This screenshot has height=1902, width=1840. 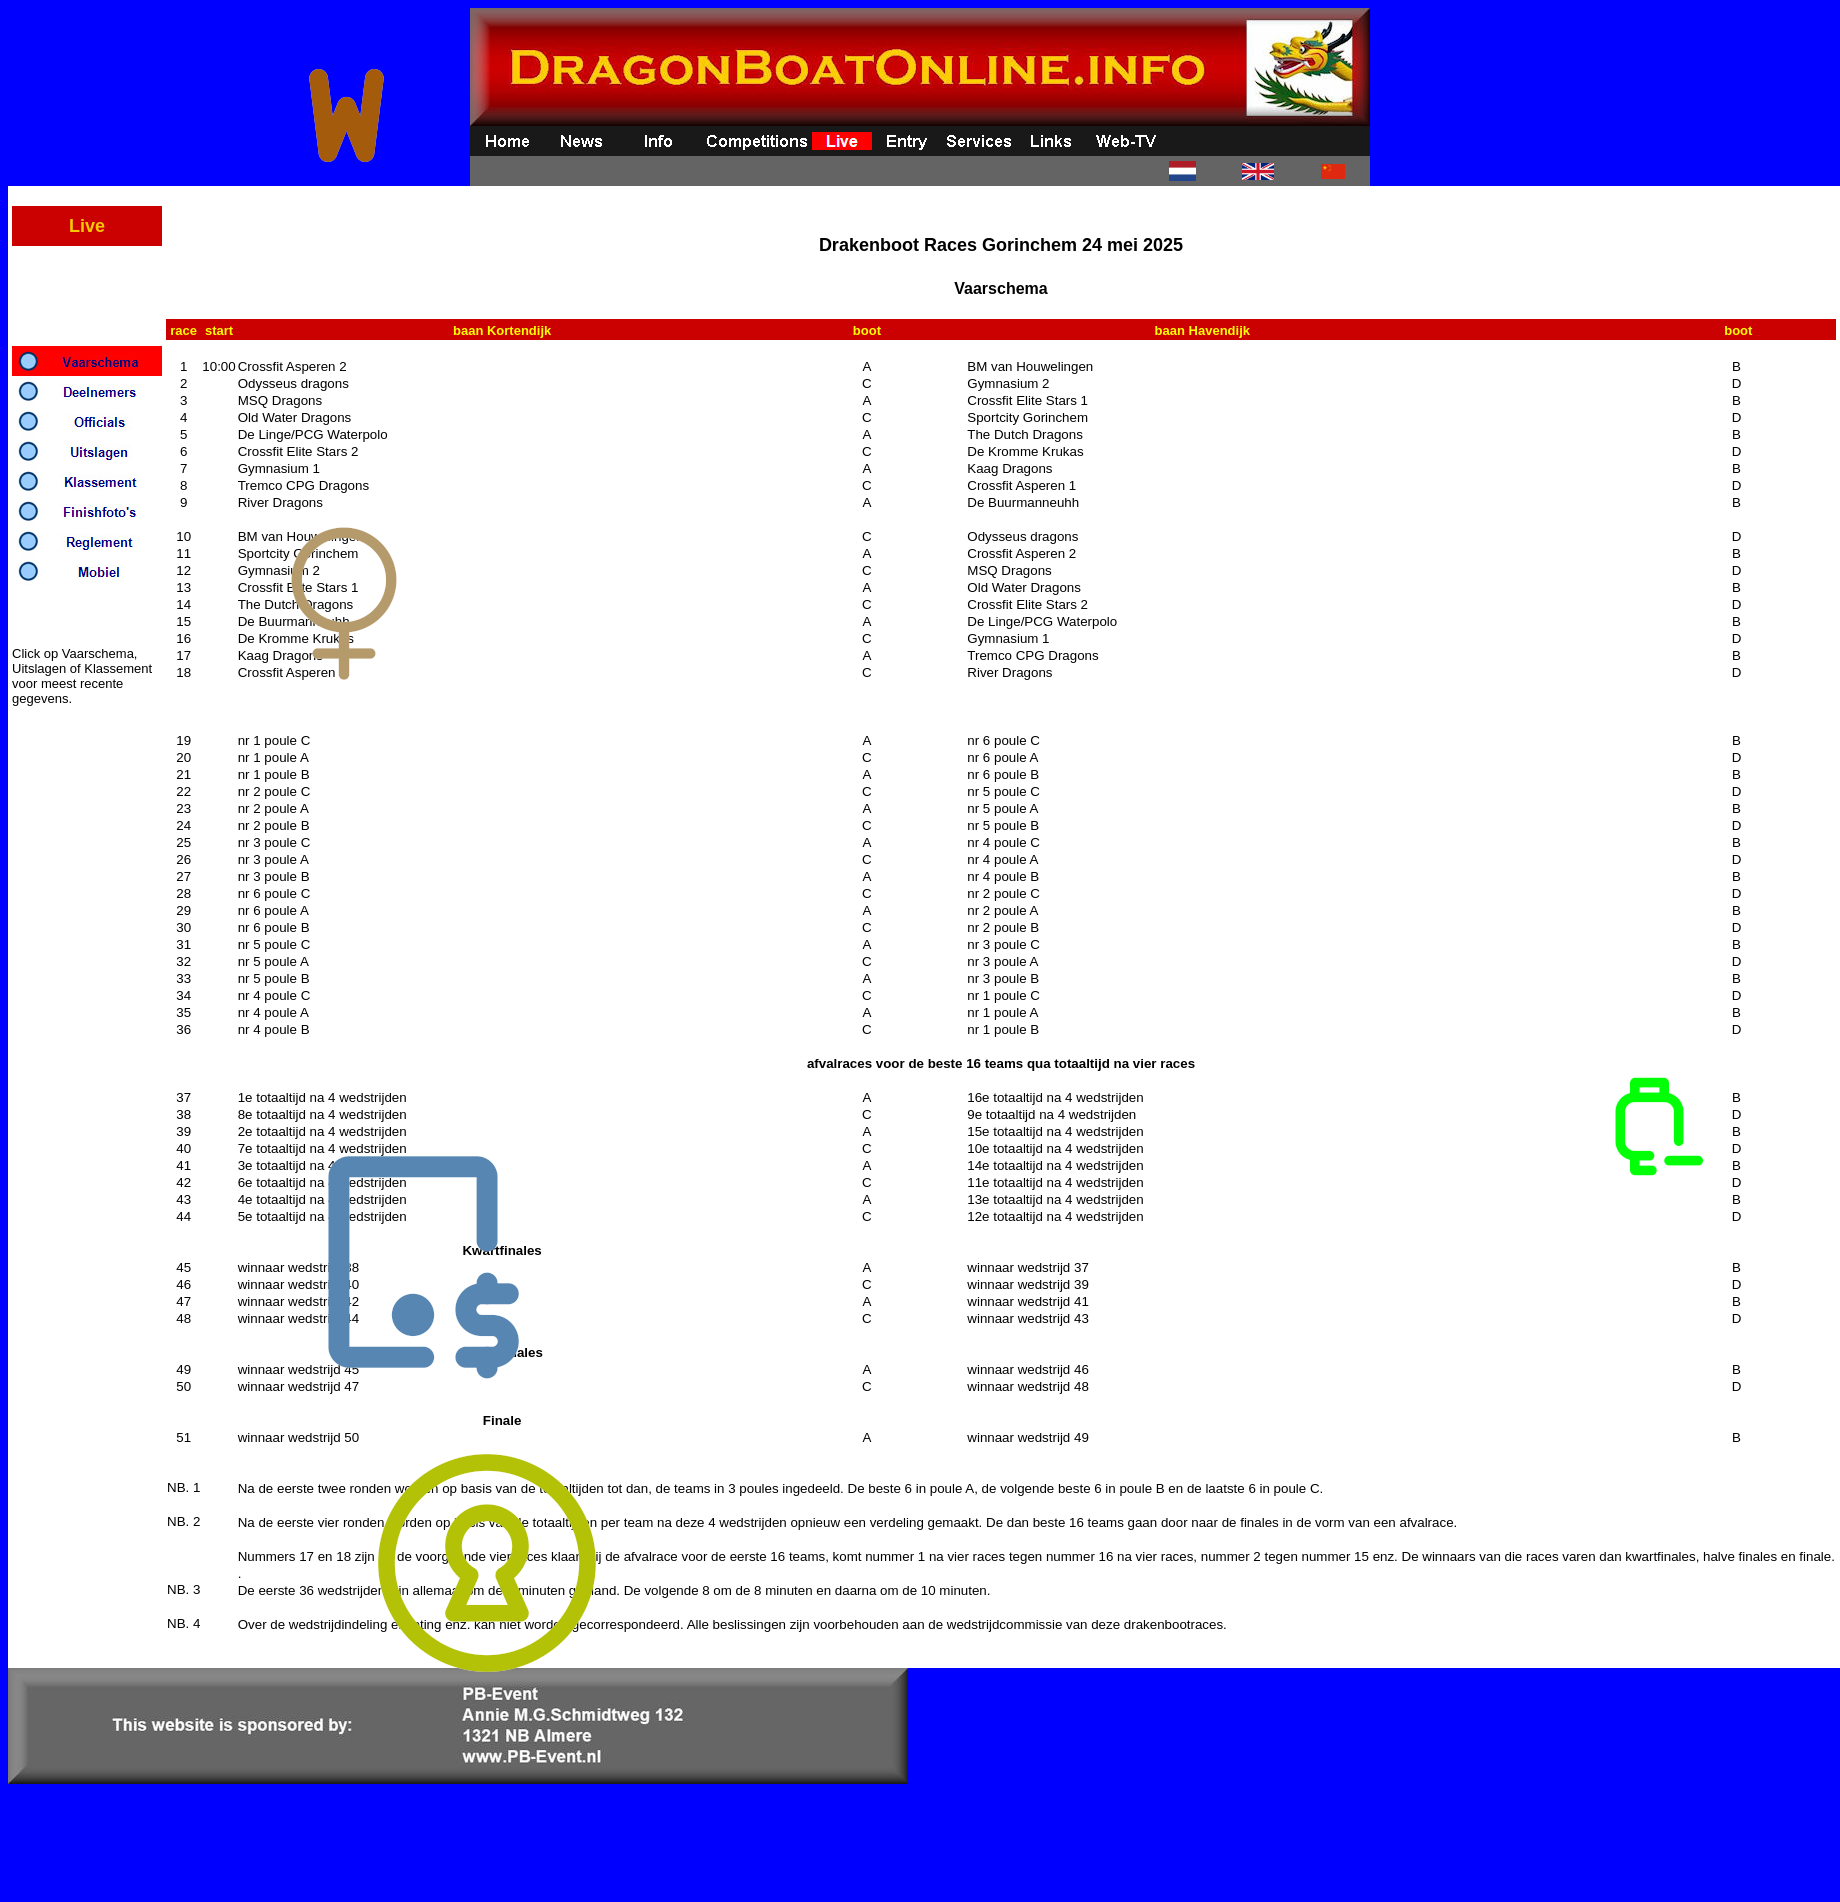 What do you see at coordinates (346, 115) in the screenshot?
I see `indicates a word or text-related feature` at bounding box center [346, 115].